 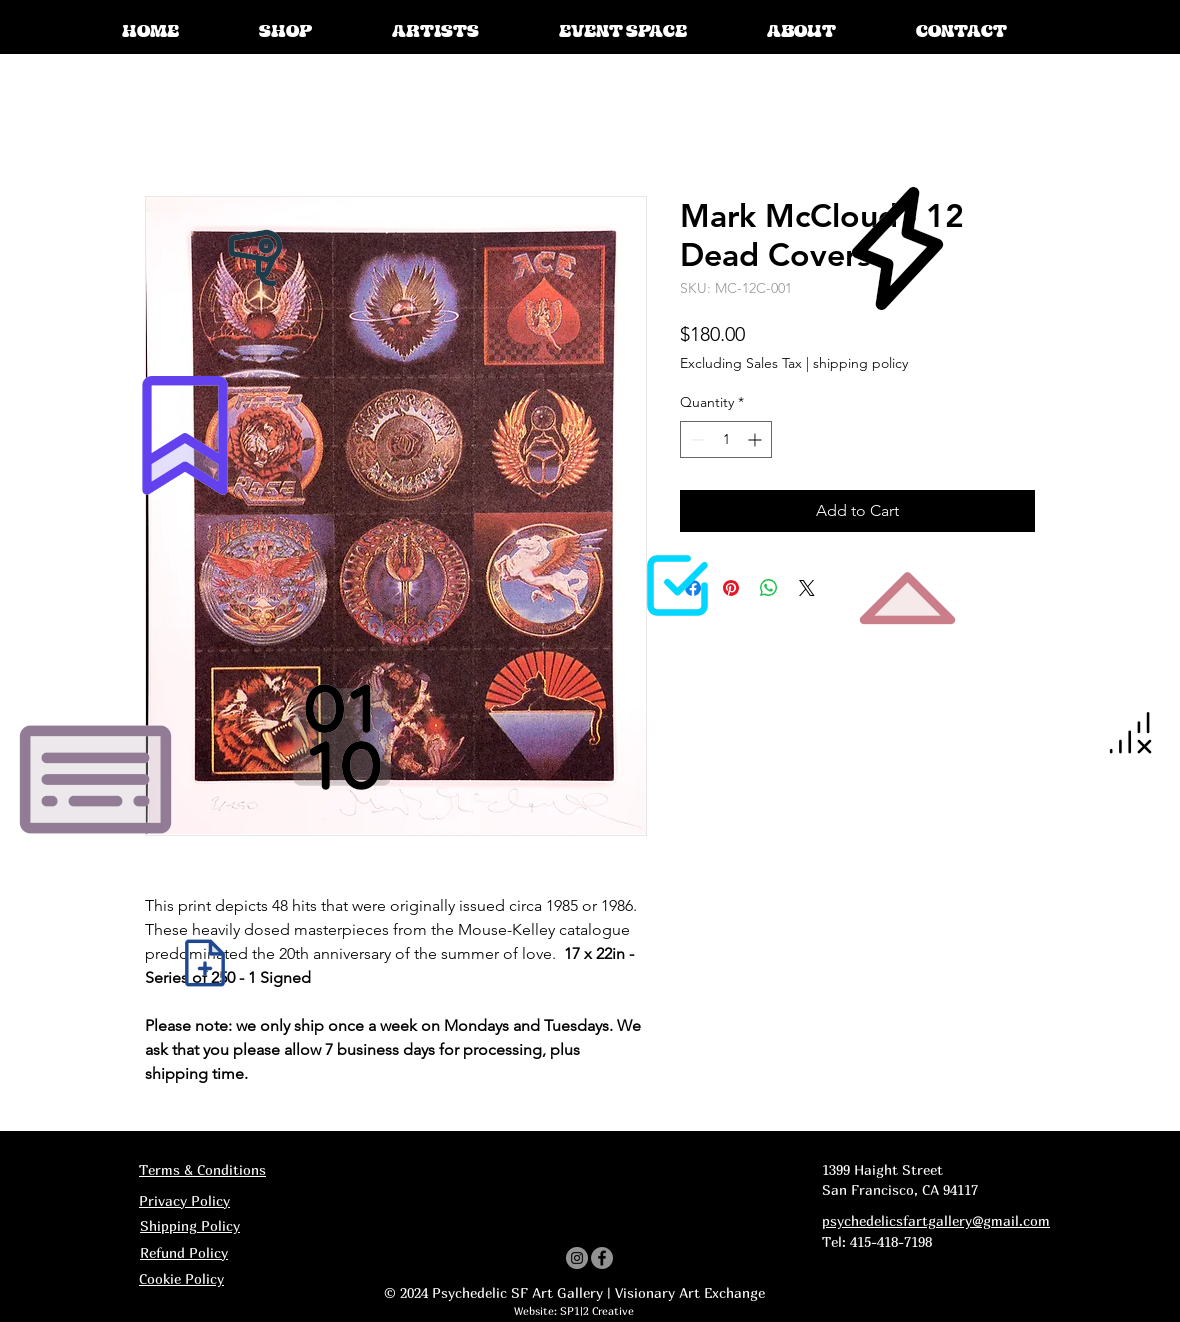 What do you see at coordinates (1131, 735) in the screenshot?
I see `no cellular signal available` at bounding box center [1131, 735].